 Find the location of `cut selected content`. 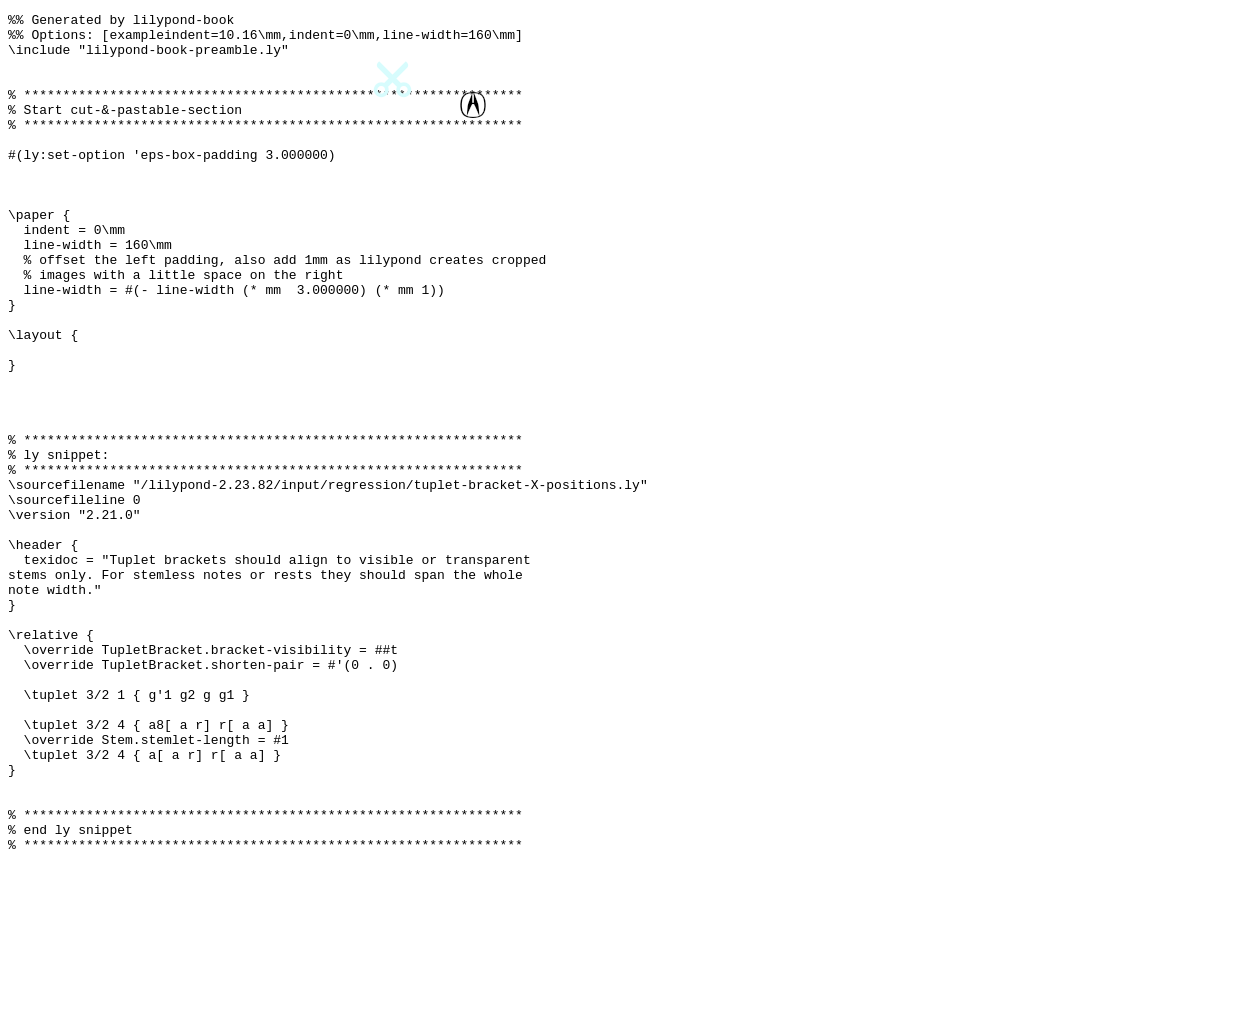

cut selected content is located at coordinates (392, 78).